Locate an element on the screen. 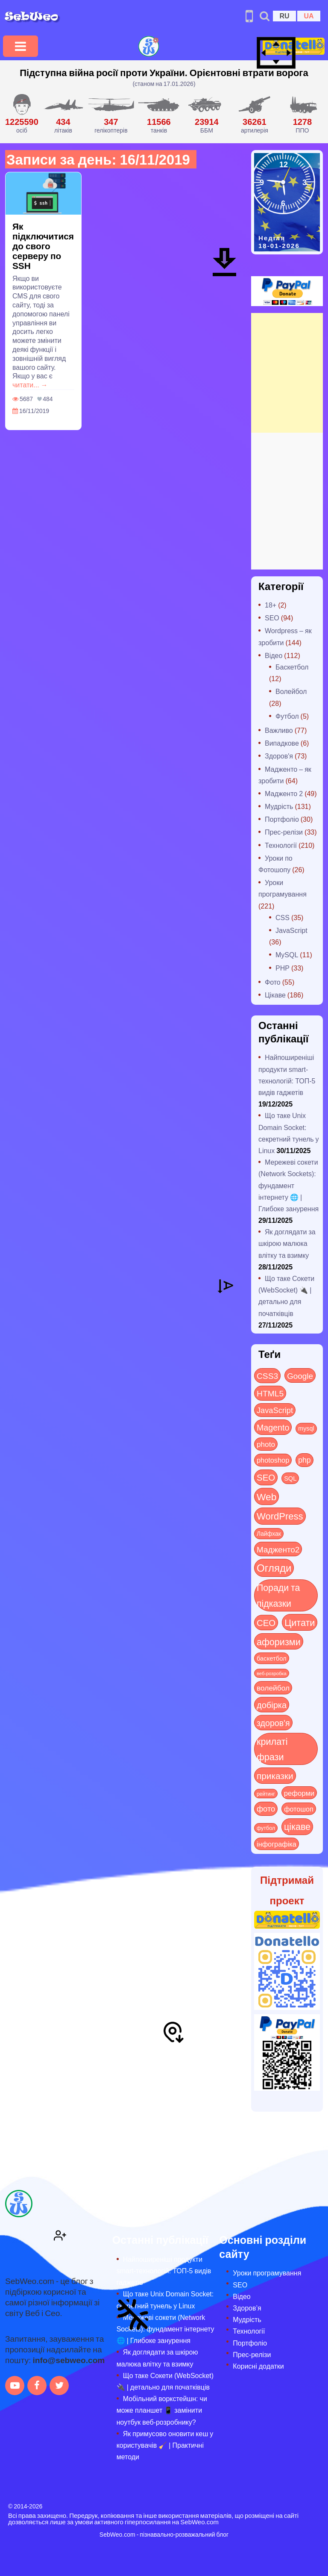  download a file or content is located at coordinates (224, 263).